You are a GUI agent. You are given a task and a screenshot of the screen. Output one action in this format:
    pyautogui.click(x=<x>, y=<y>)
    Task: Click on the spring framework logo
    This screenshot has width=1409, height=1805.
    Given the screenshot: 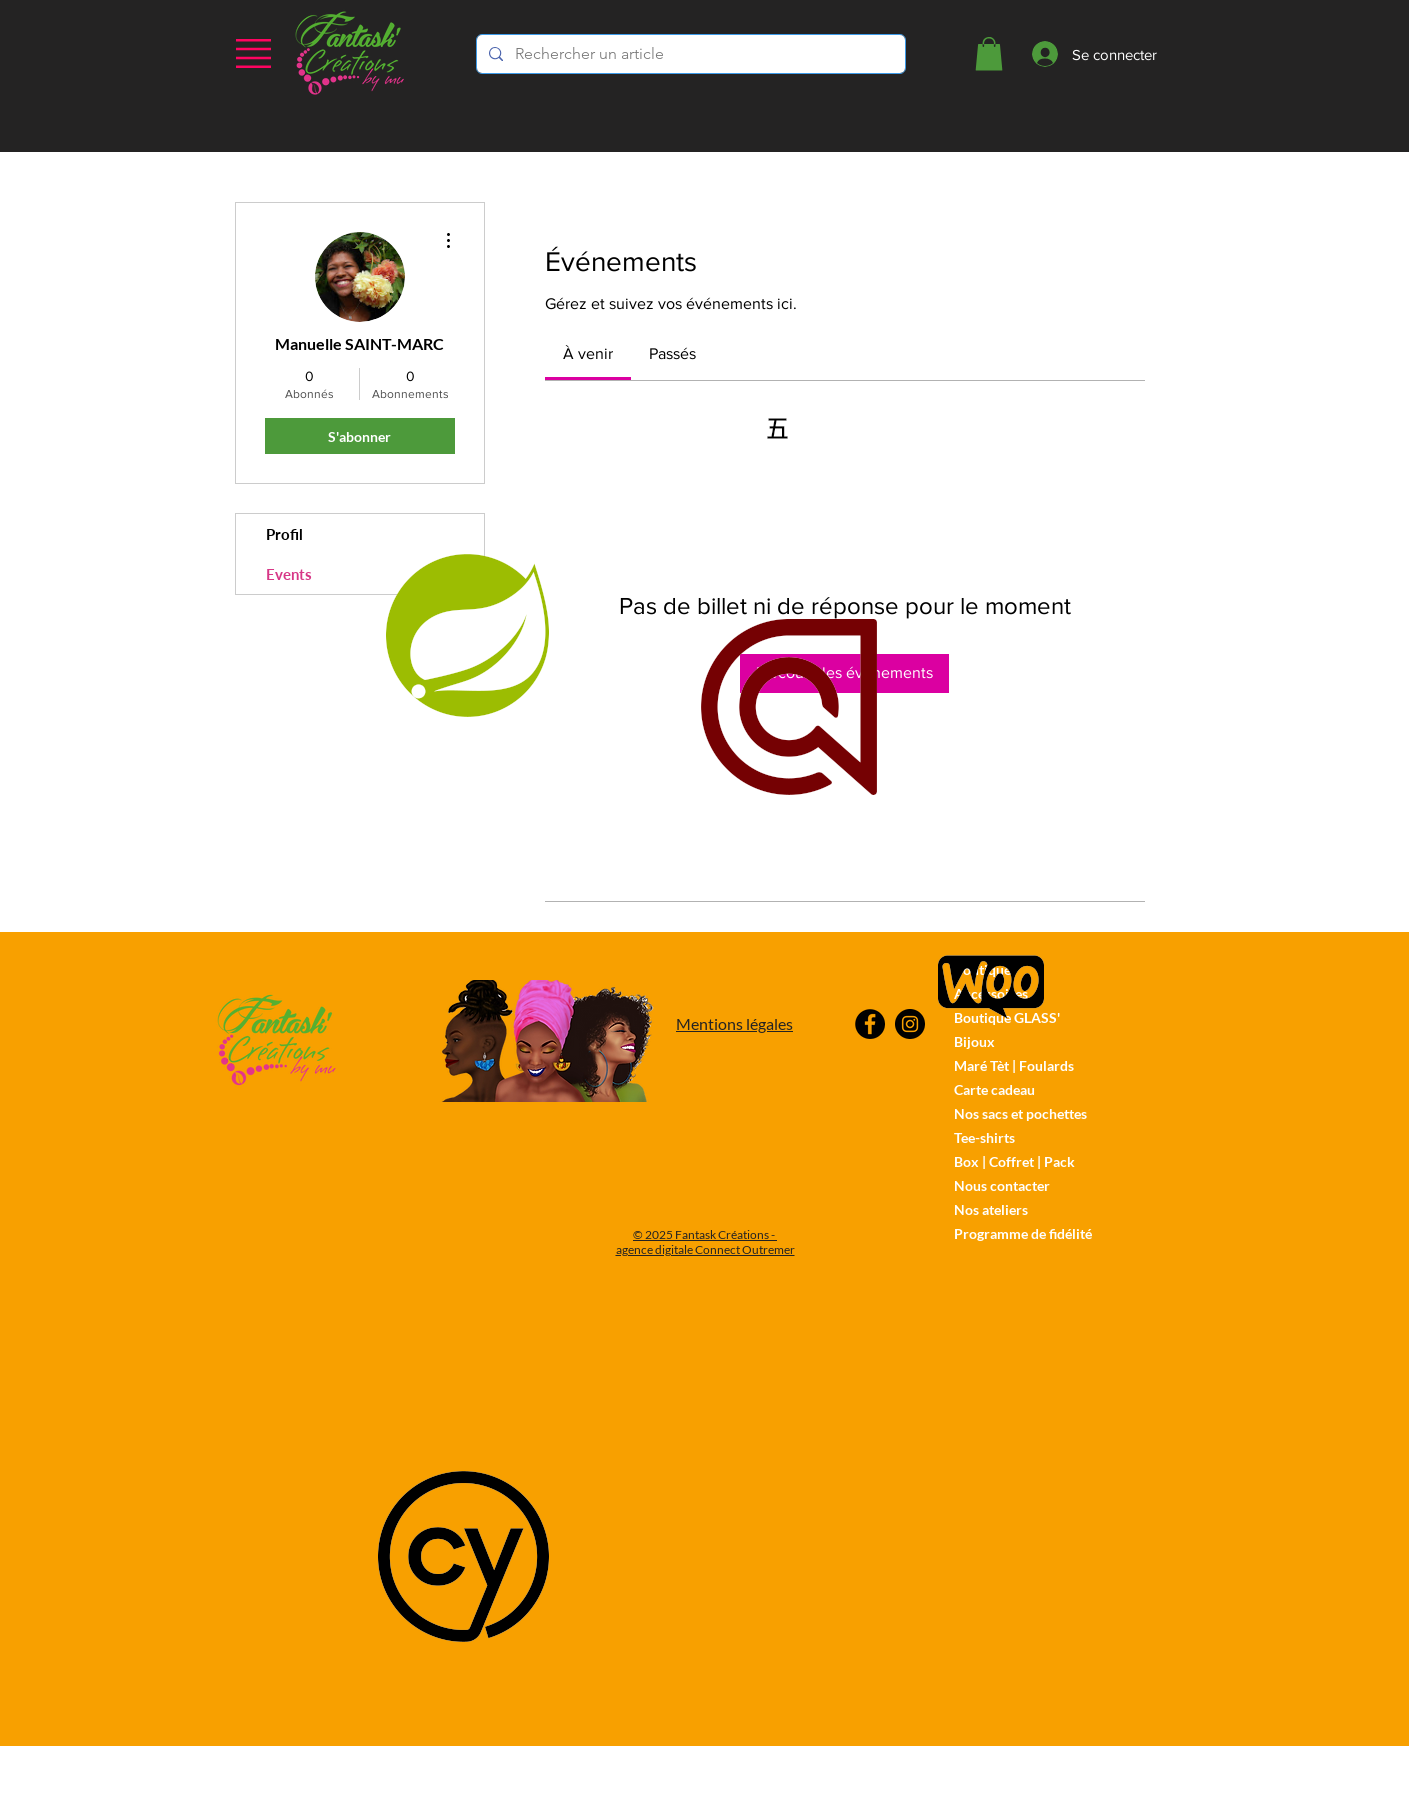 What is the action you would take?
    pyautogui.click(x=467, y=635)
    